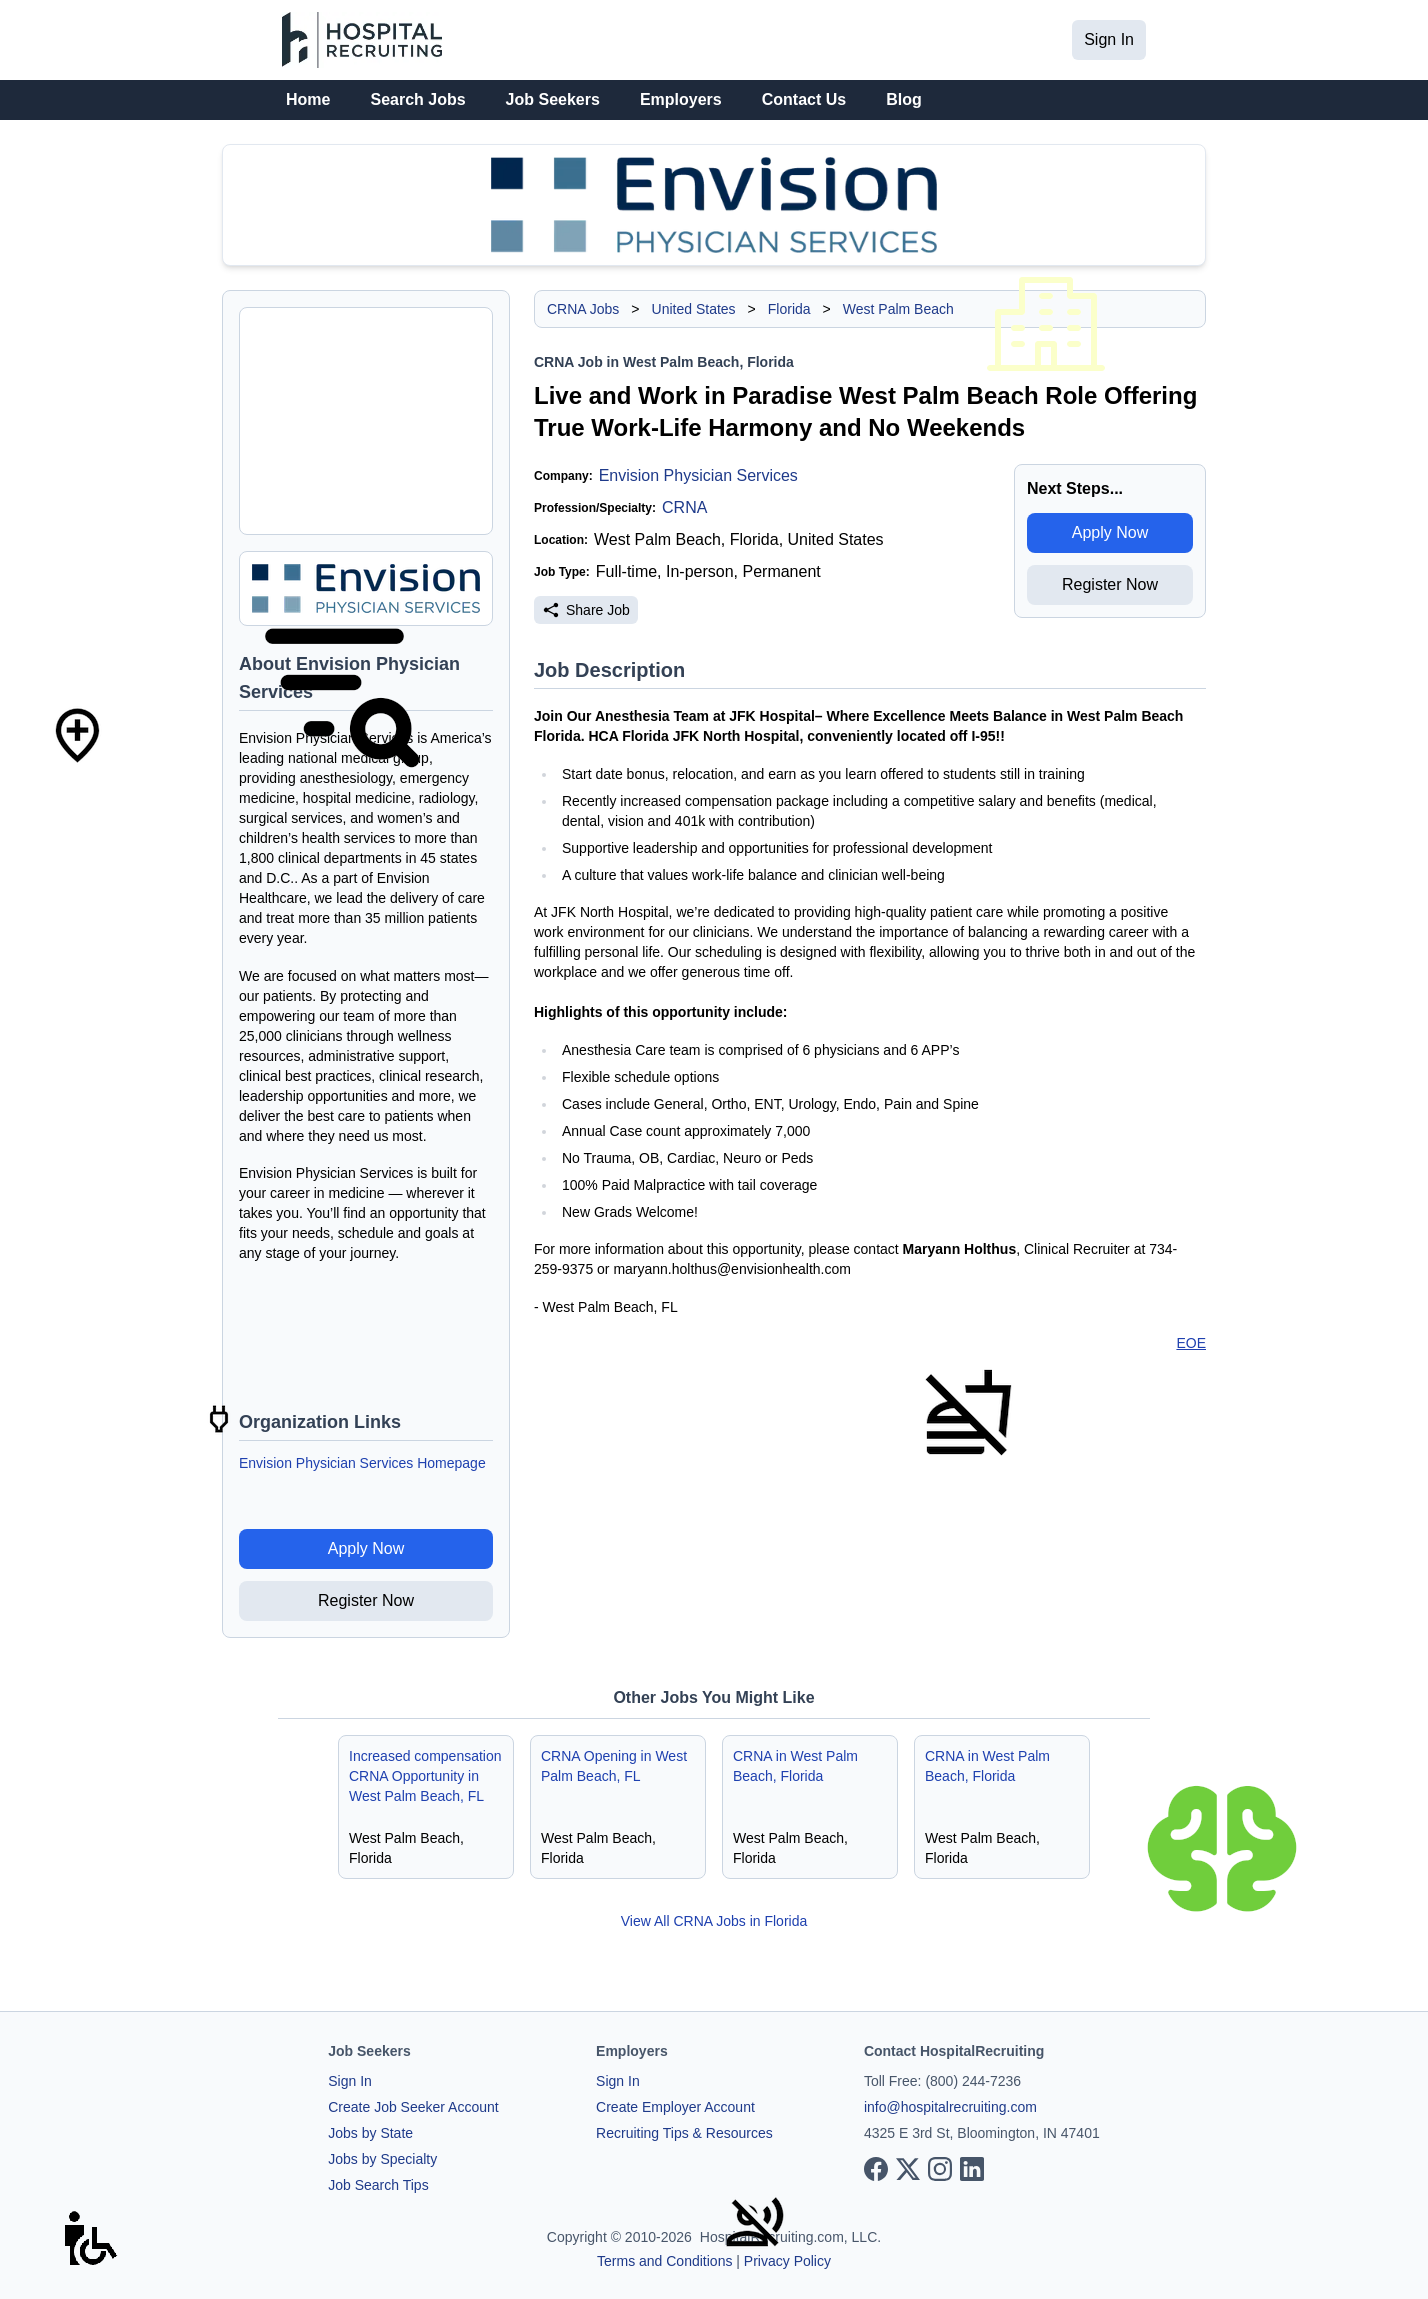  What do you see at coordinates (1222, 1850) in the screenshot?
I see `access AI or machine learning features` at bounding box center [1222, 1850].